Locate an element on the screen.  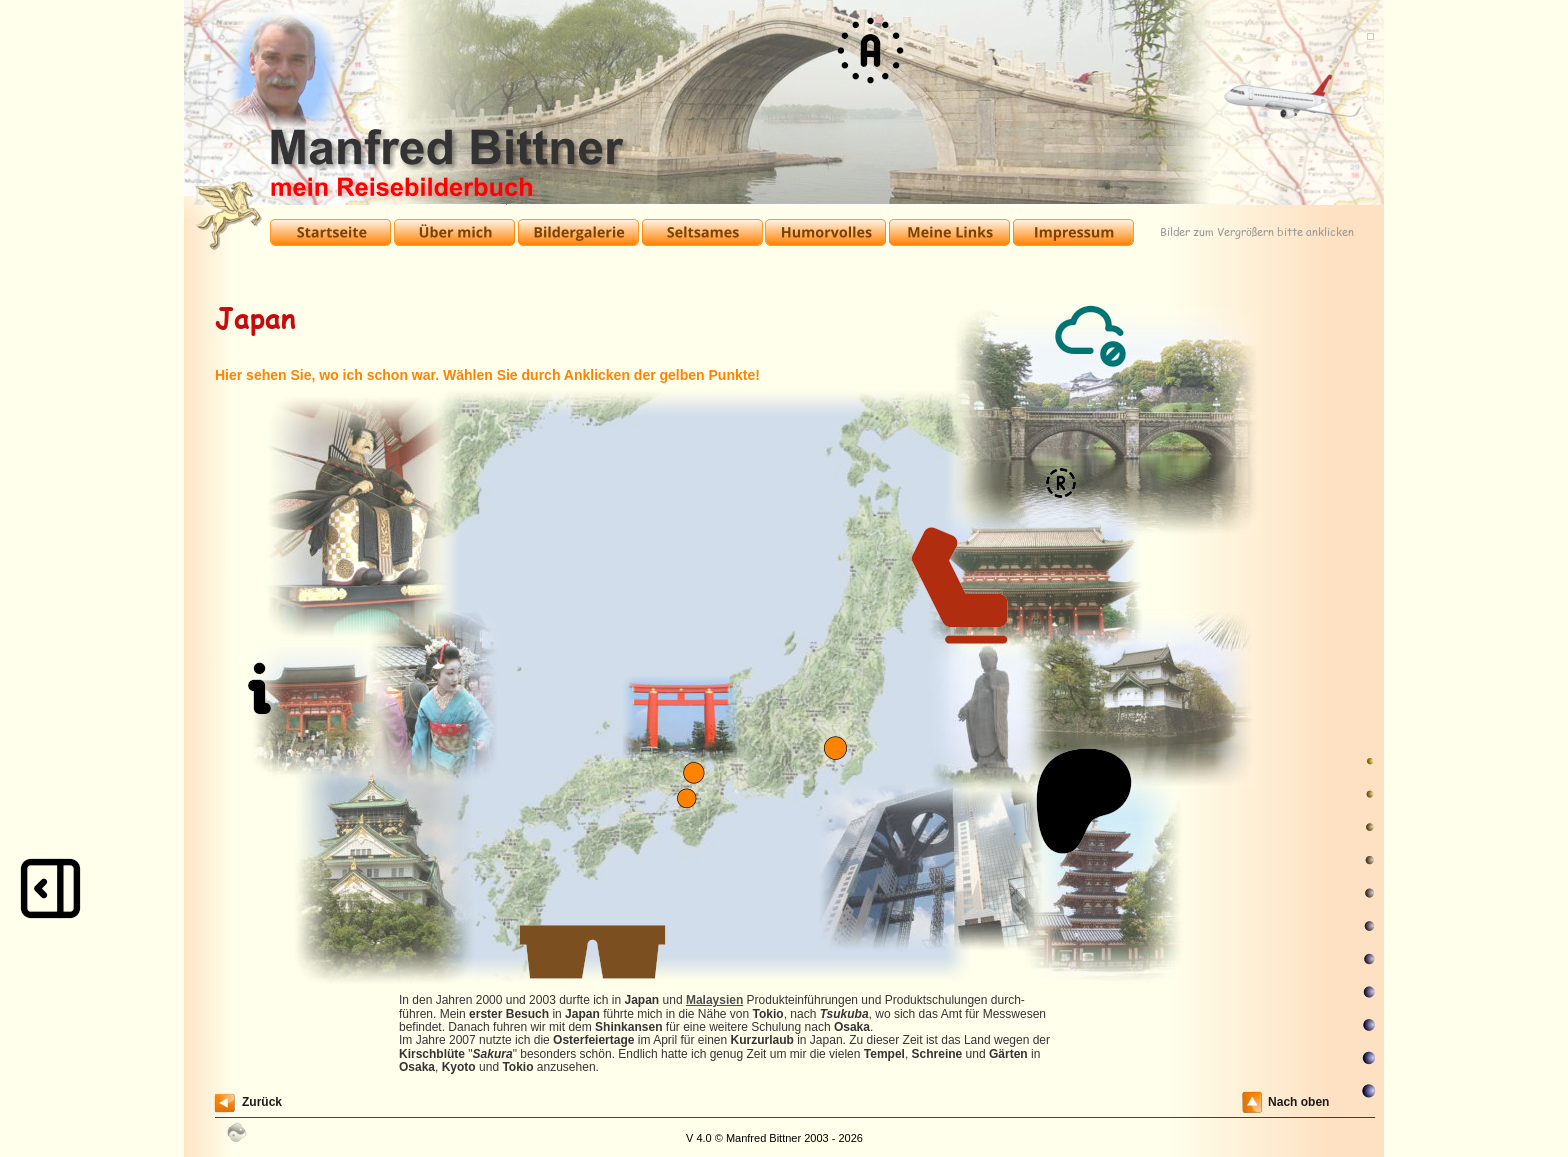
cancel cloud upload or sync is located at coordinates (1090, 331).